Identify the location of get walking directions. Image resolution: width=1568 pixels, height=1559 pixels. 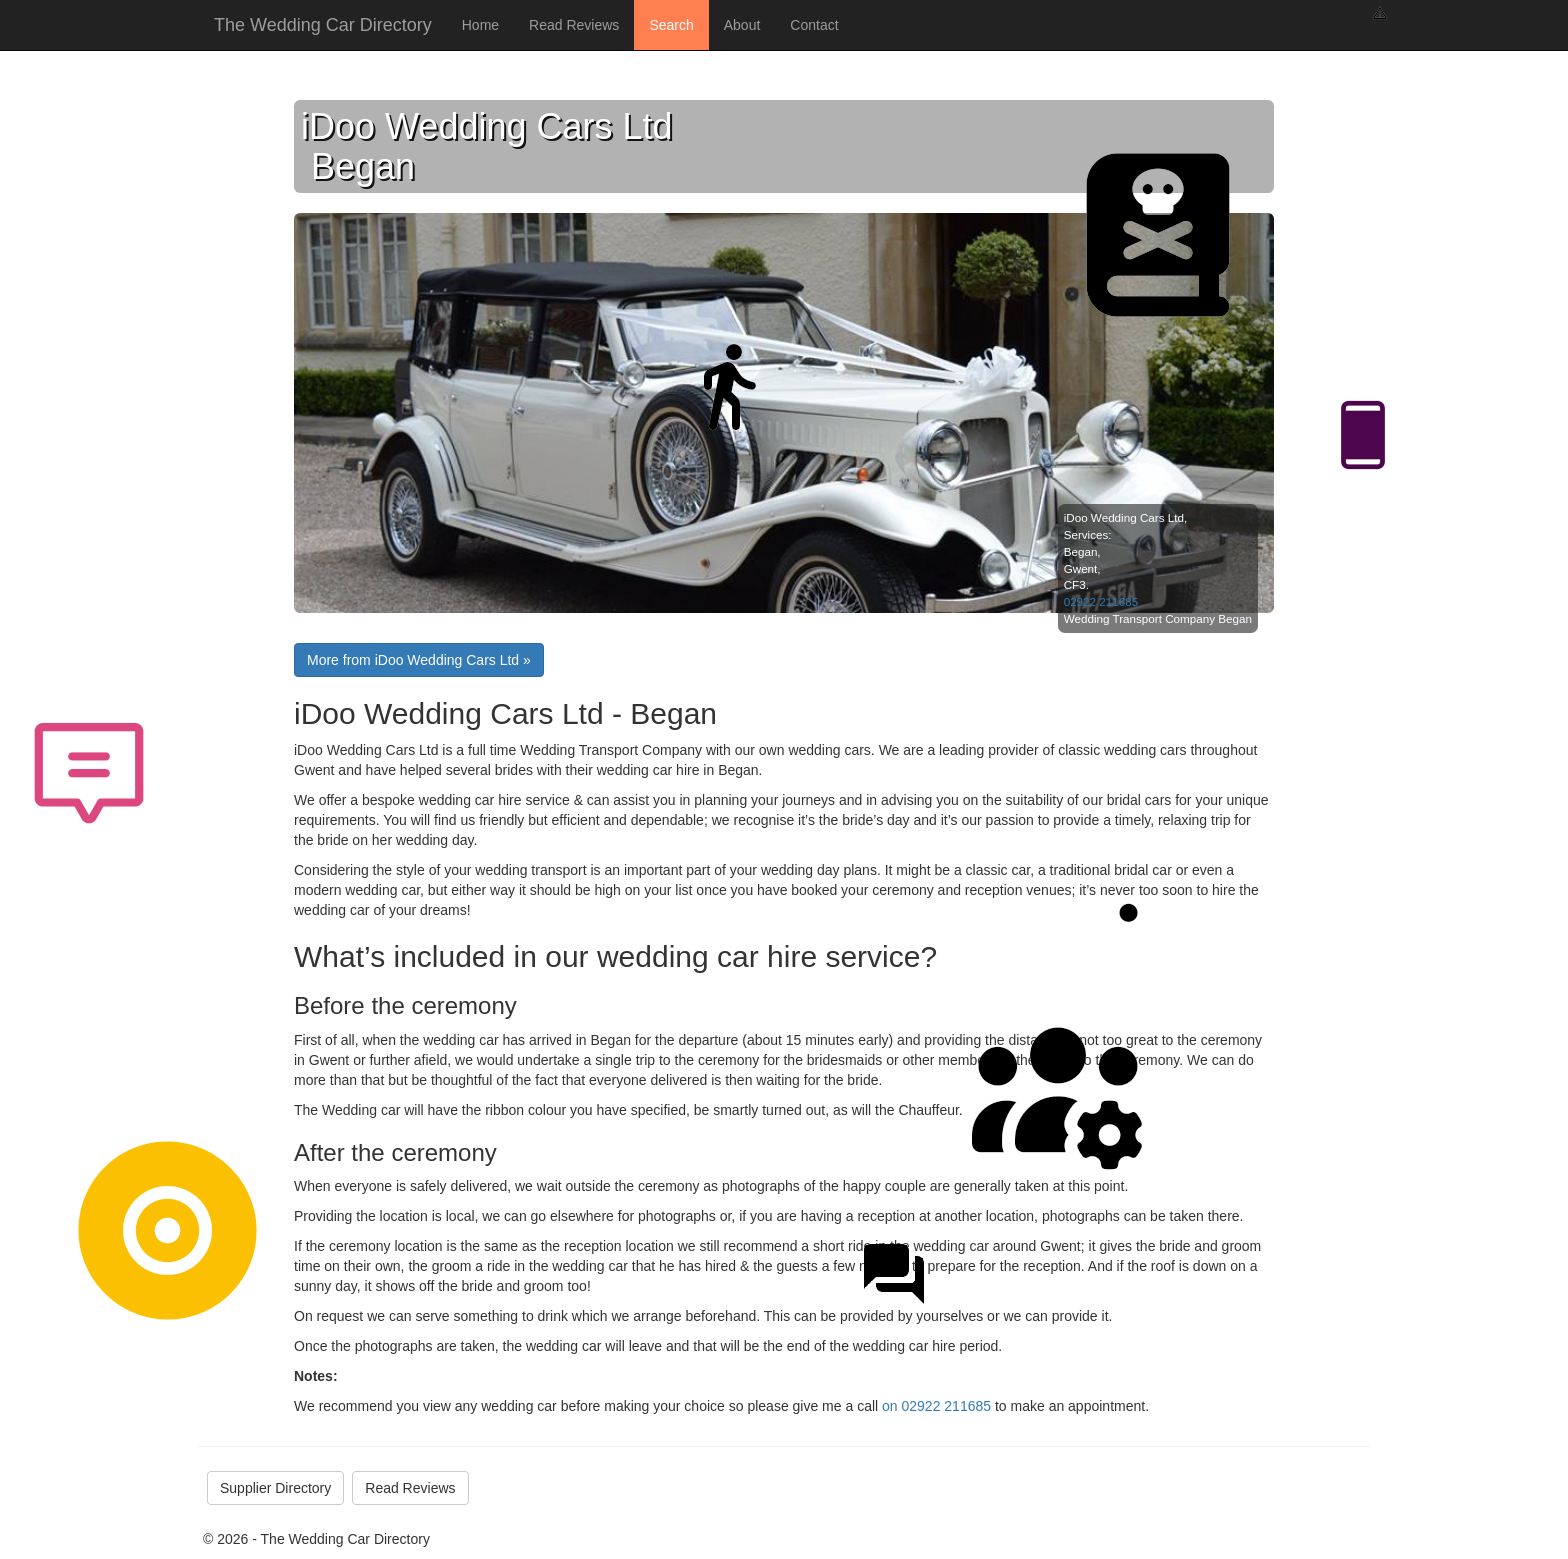
(728, 386).